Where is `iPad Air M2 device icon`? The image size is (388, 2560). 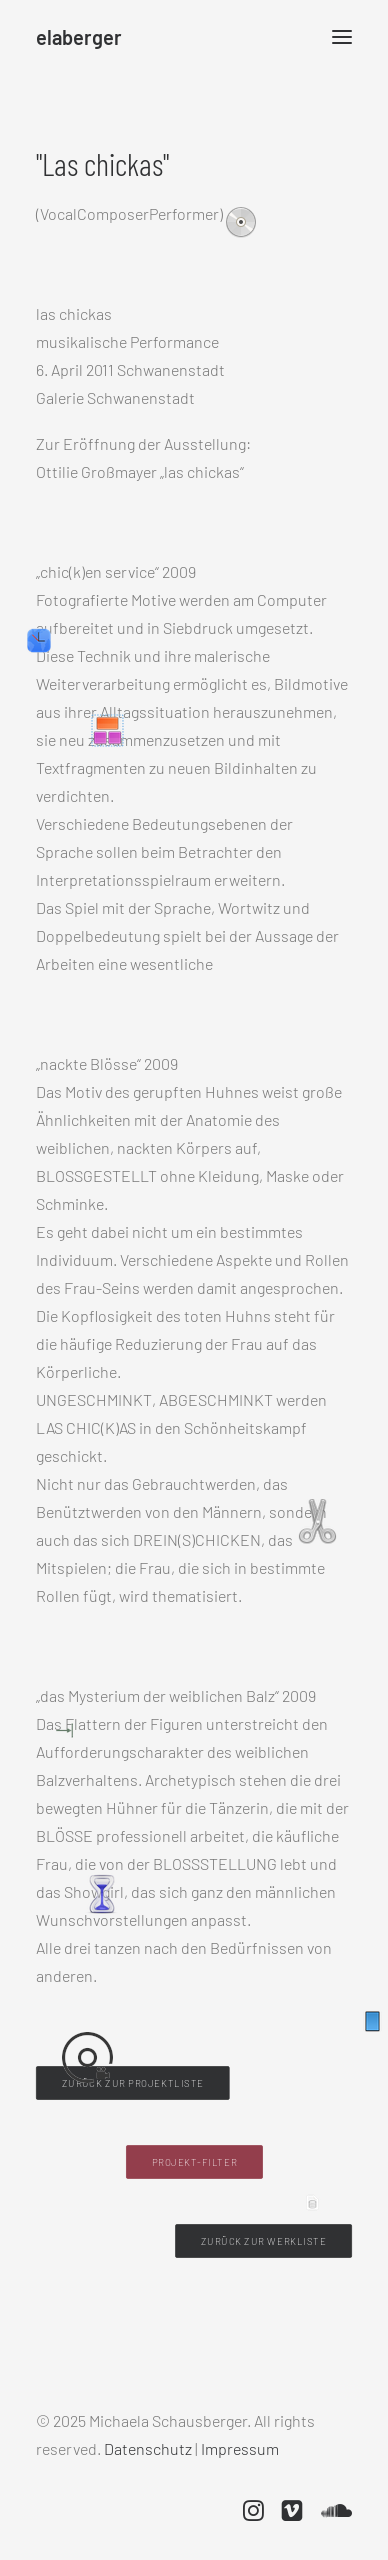 iPad Air M2 device icon is located at coordinates (372, 2021).